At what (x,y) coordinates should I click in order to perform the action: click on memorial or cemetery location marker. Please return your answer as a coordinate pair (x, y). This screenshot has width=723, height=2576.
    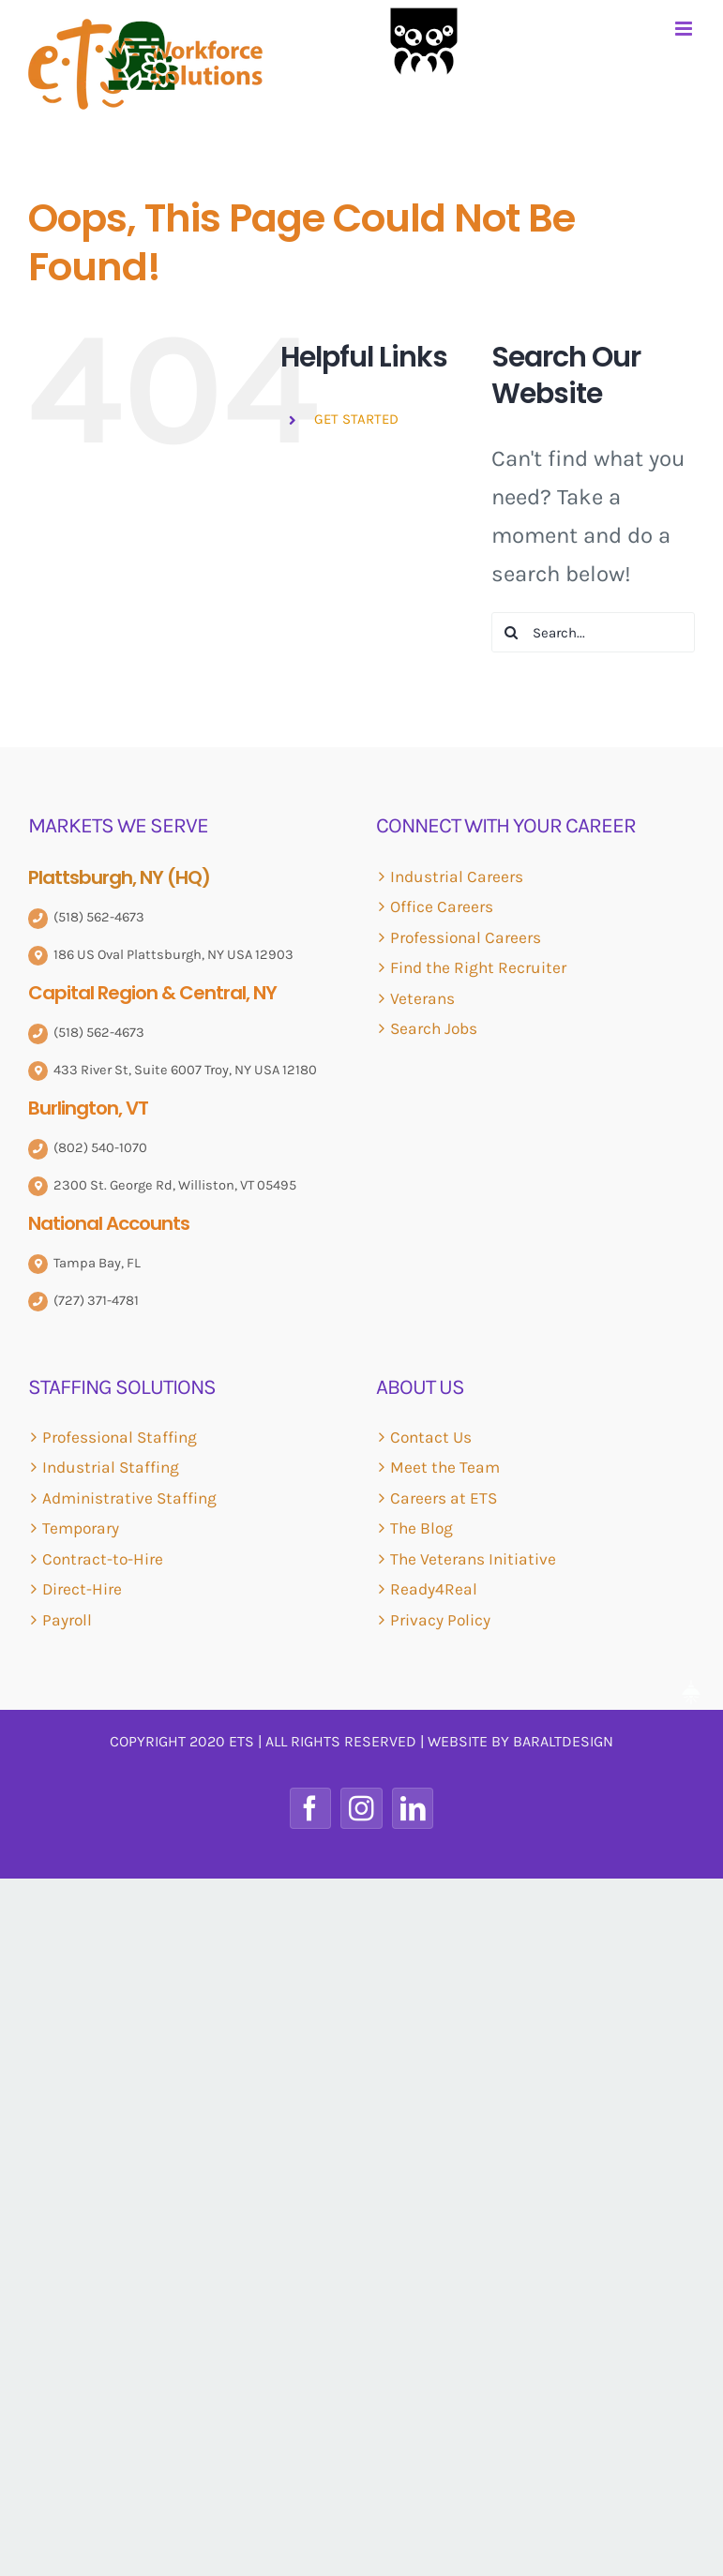
    Looking at the image, I should click on (142, 54).